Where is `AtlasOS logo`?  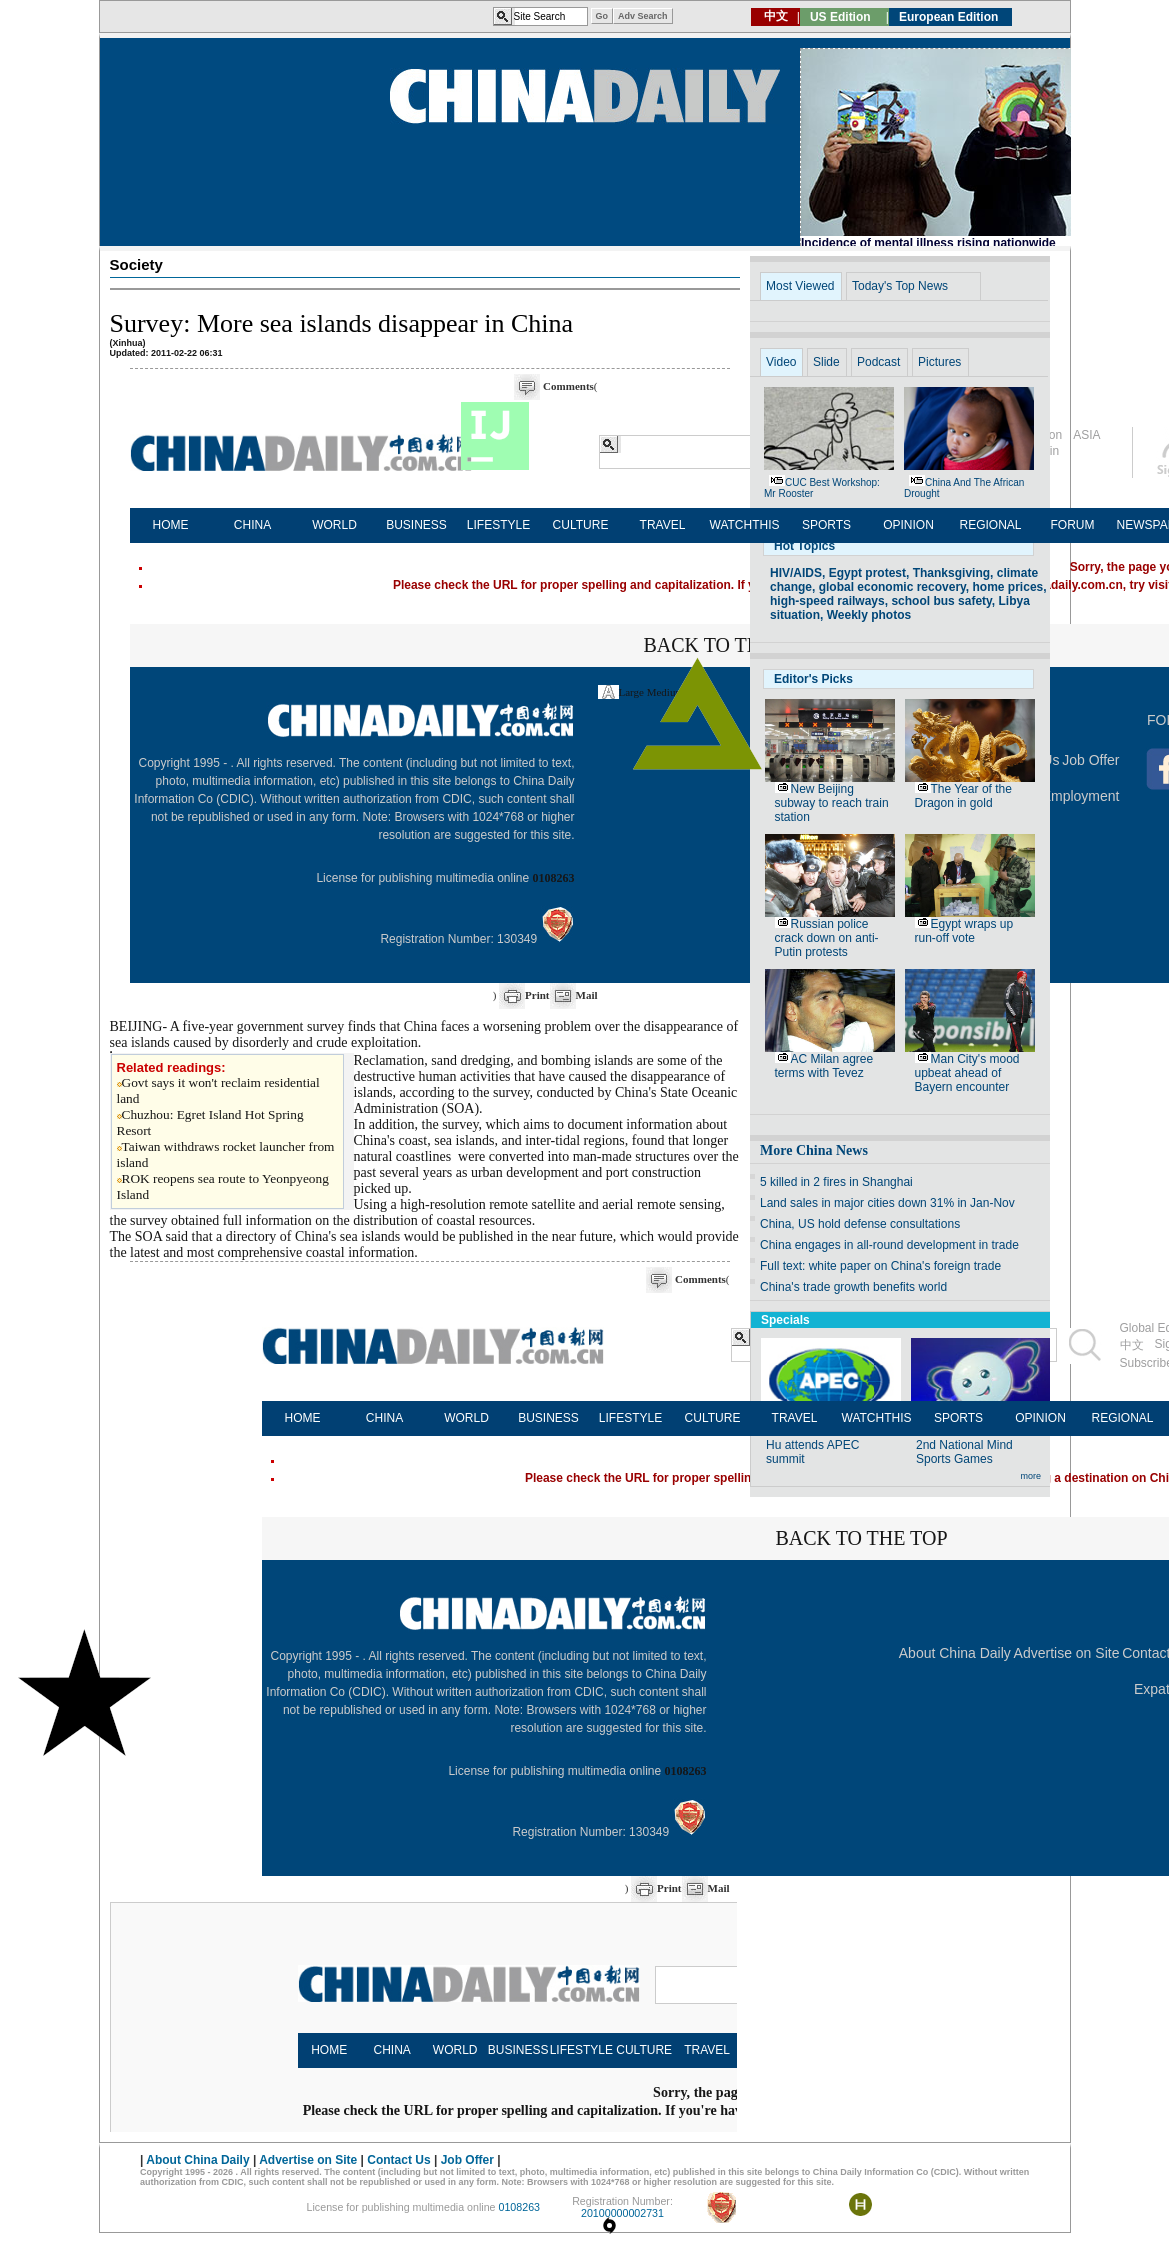 AtlasOS logo is located at coordinates (697, 713).